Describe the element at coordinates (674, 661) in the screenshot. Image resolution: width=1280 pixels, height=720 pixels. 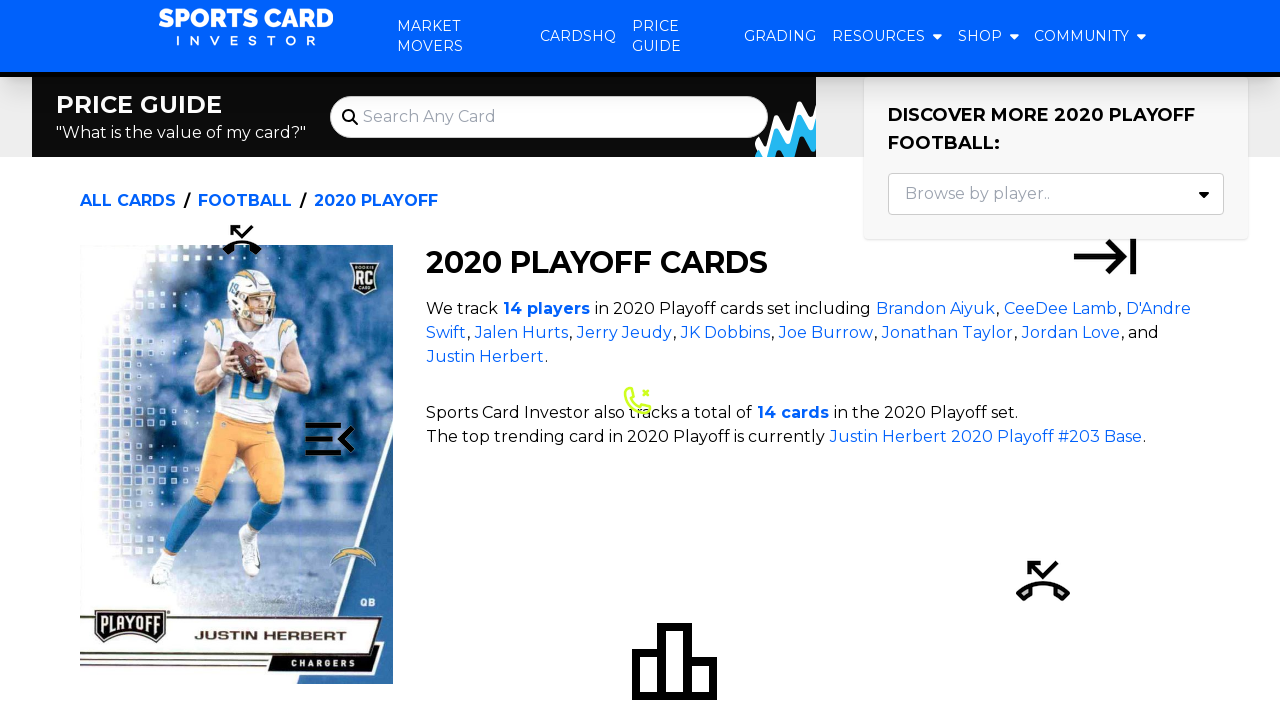
I see `view leaderboard rankings` at that location.